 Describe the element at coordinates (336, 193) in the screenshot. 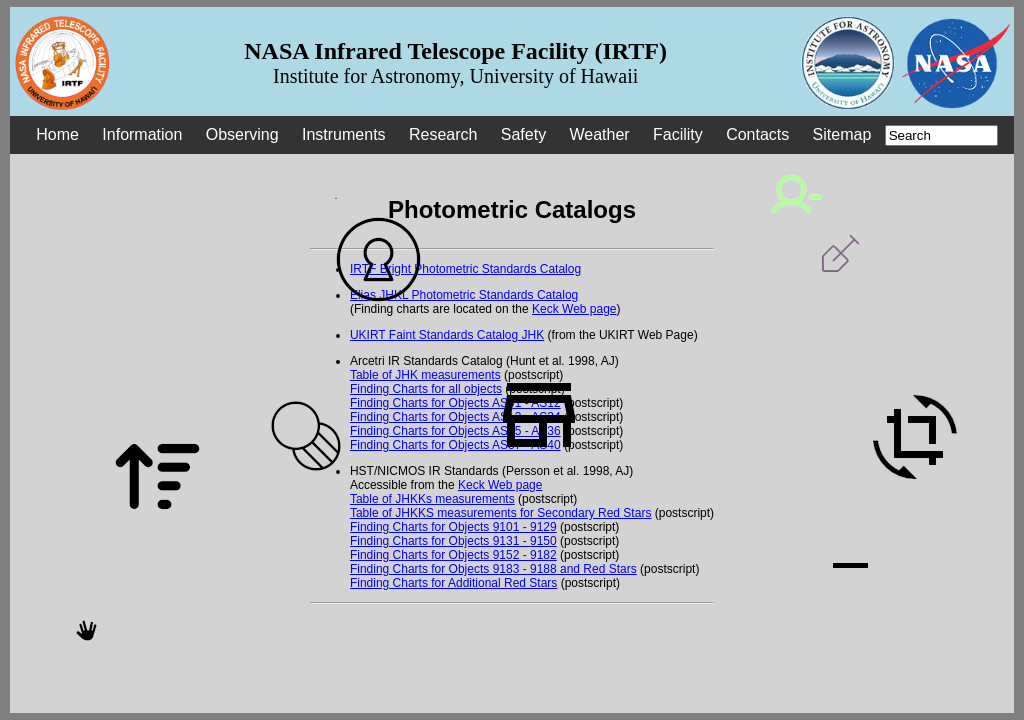

I see `no wifi connection available` at that location.